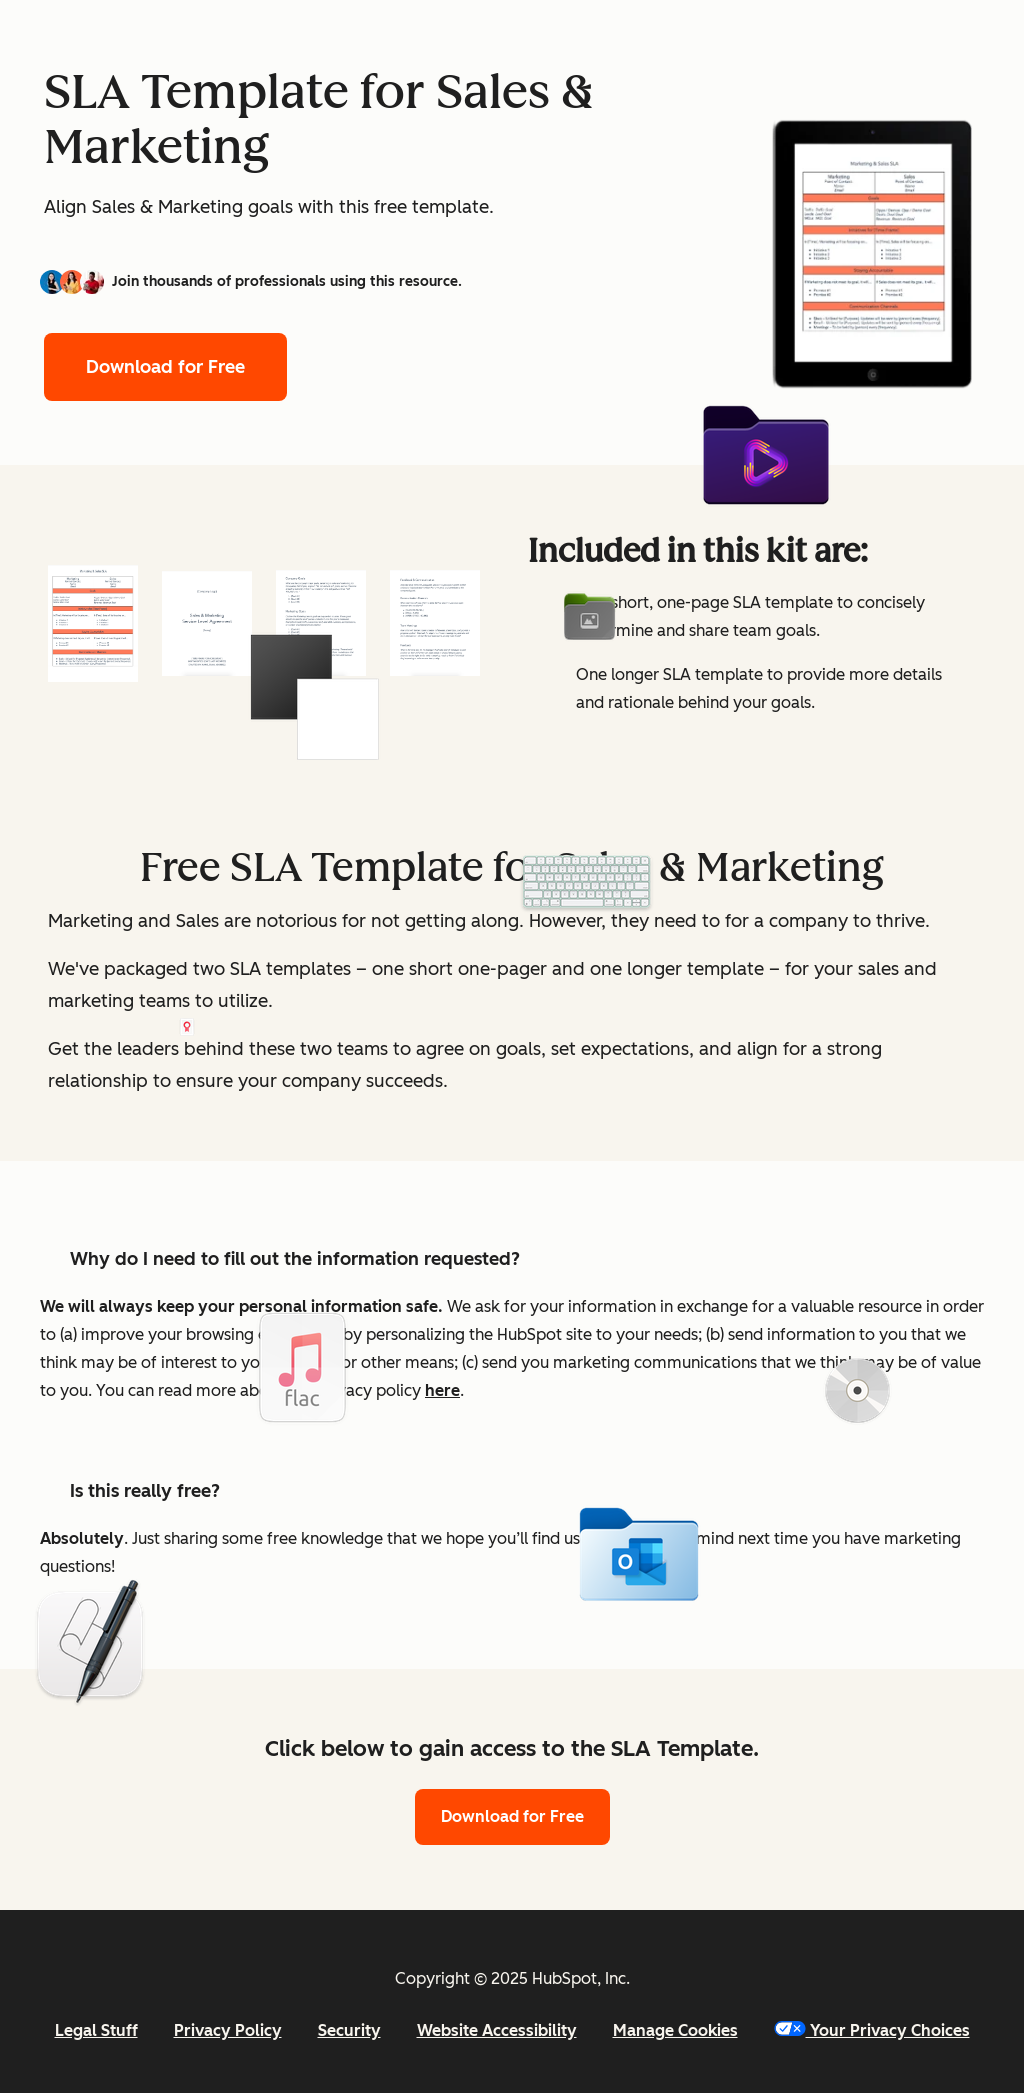 This screenshot has height=2093, width=1024. Describe the element at coordinates (586, 881) in the screenshot. I see `connect to a wireless bluetooth keyboard` at that location.